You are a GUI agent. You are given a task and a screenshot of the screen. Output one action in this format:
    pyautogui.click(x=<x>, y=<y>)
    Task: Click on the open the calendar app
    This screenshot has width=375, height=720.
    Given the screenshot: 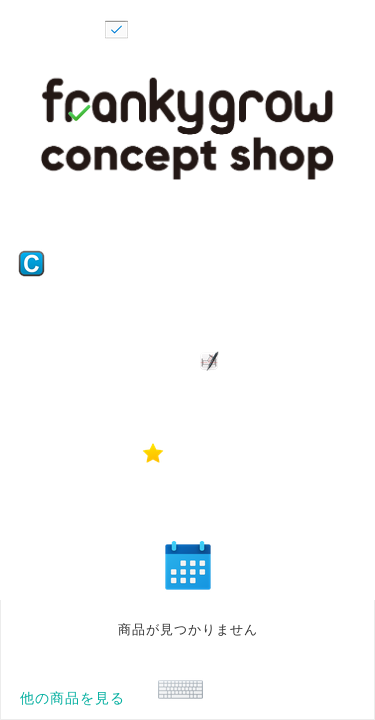 What is the action you would take?
    pyautogui.click(x=188, y=567)
    